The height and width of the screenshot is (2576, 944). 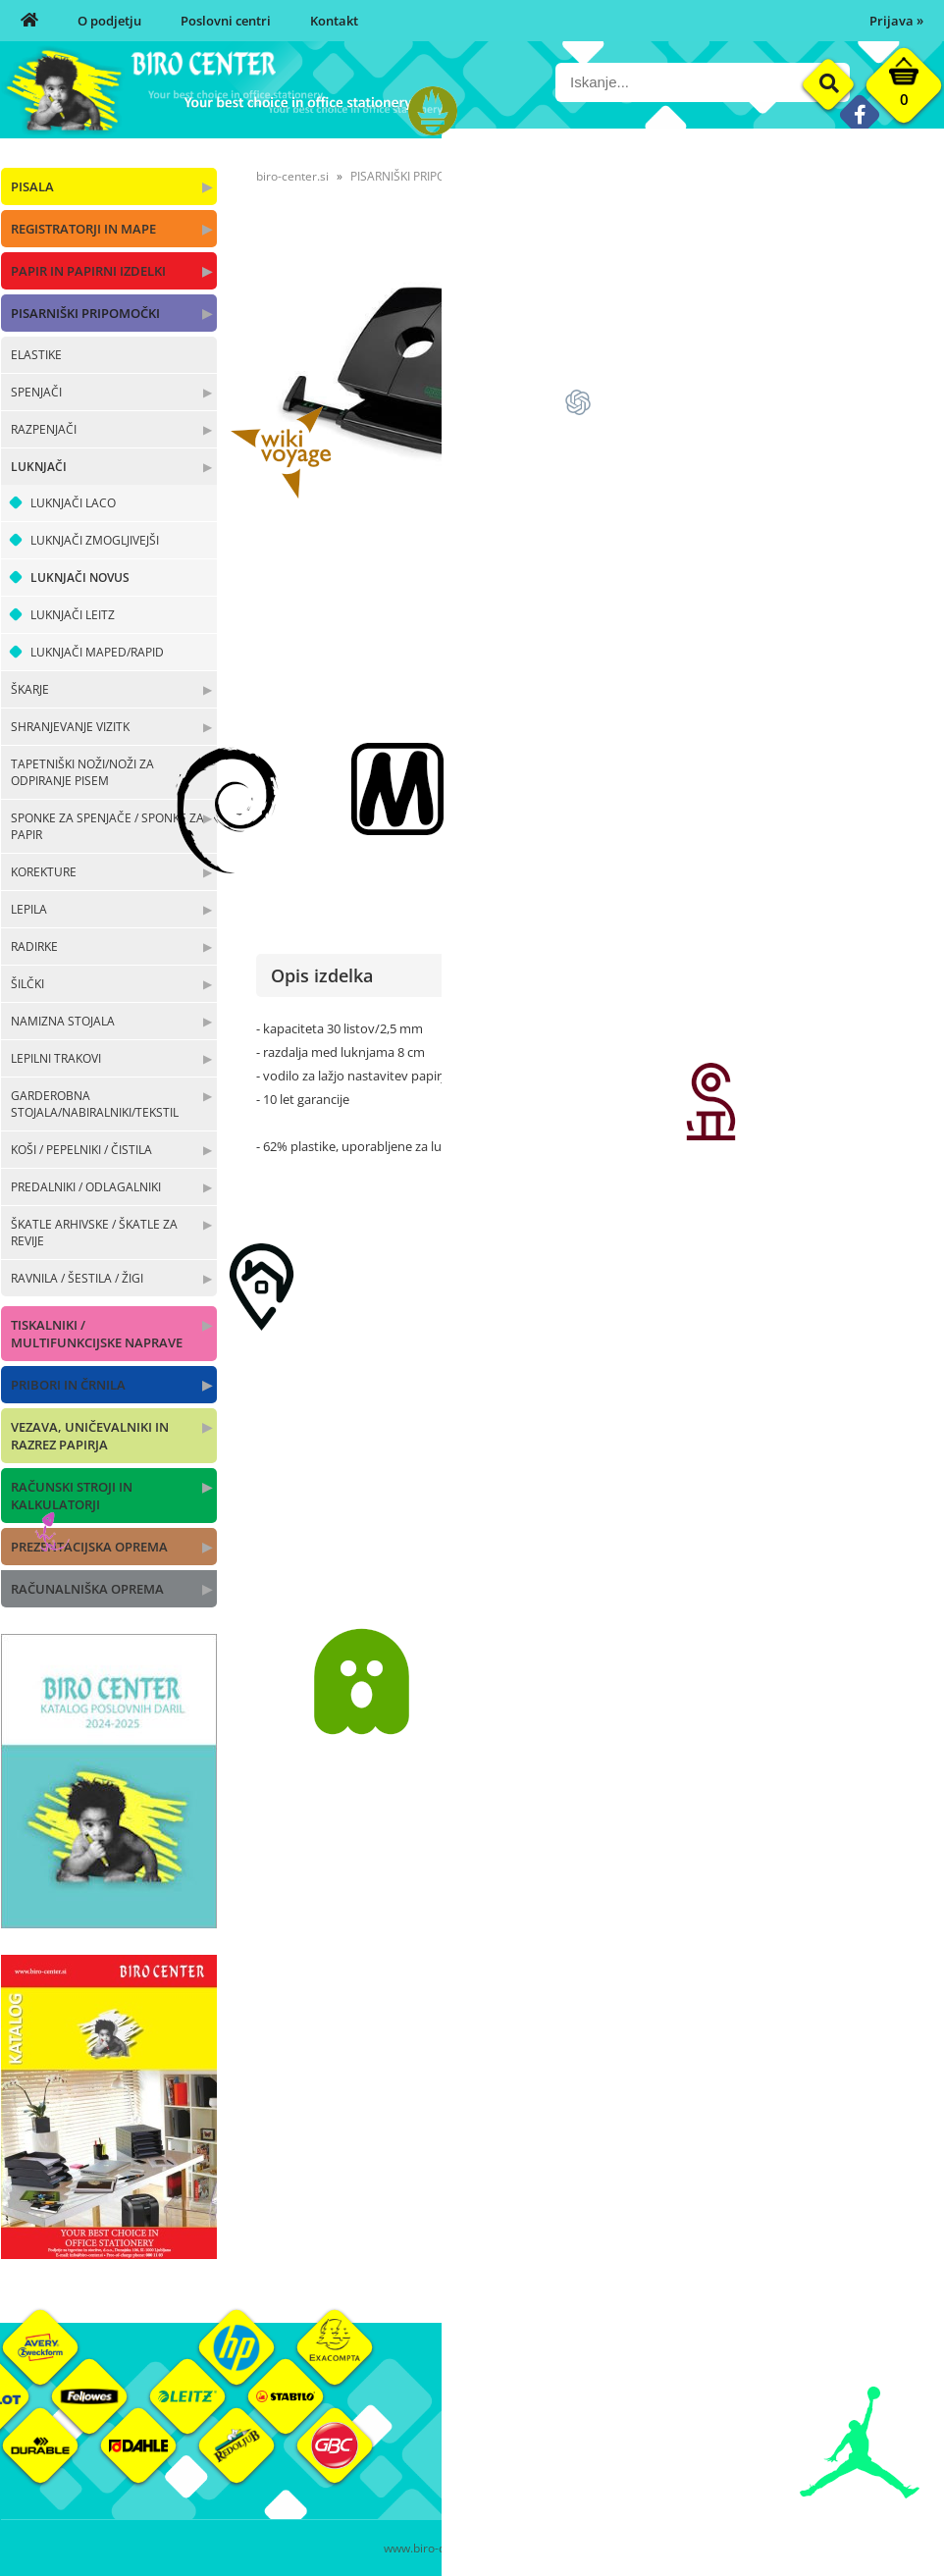 I want to click on prometheus monitoring system logo, so click(x=433, y=111).